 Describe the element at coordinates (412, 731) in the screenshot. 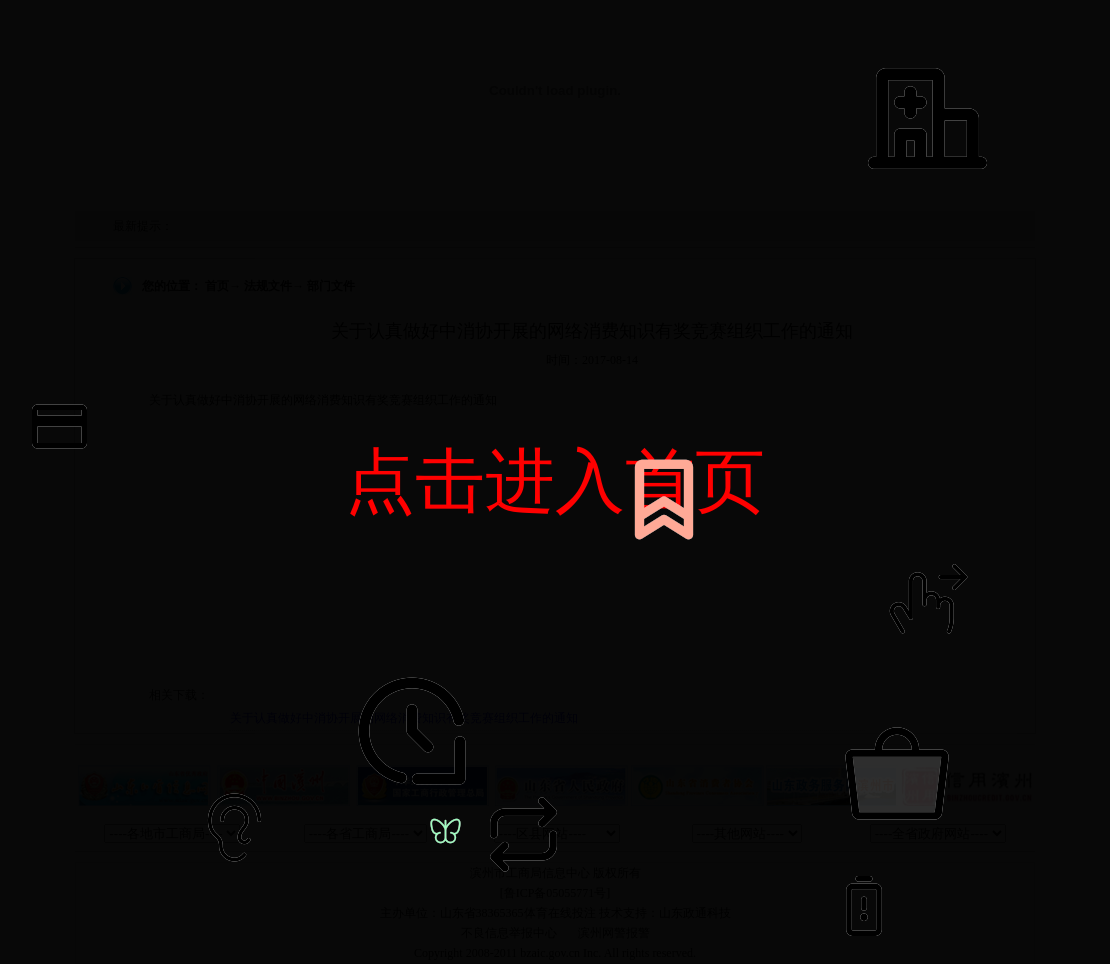

I see `track days until an event or deadline` at that location.